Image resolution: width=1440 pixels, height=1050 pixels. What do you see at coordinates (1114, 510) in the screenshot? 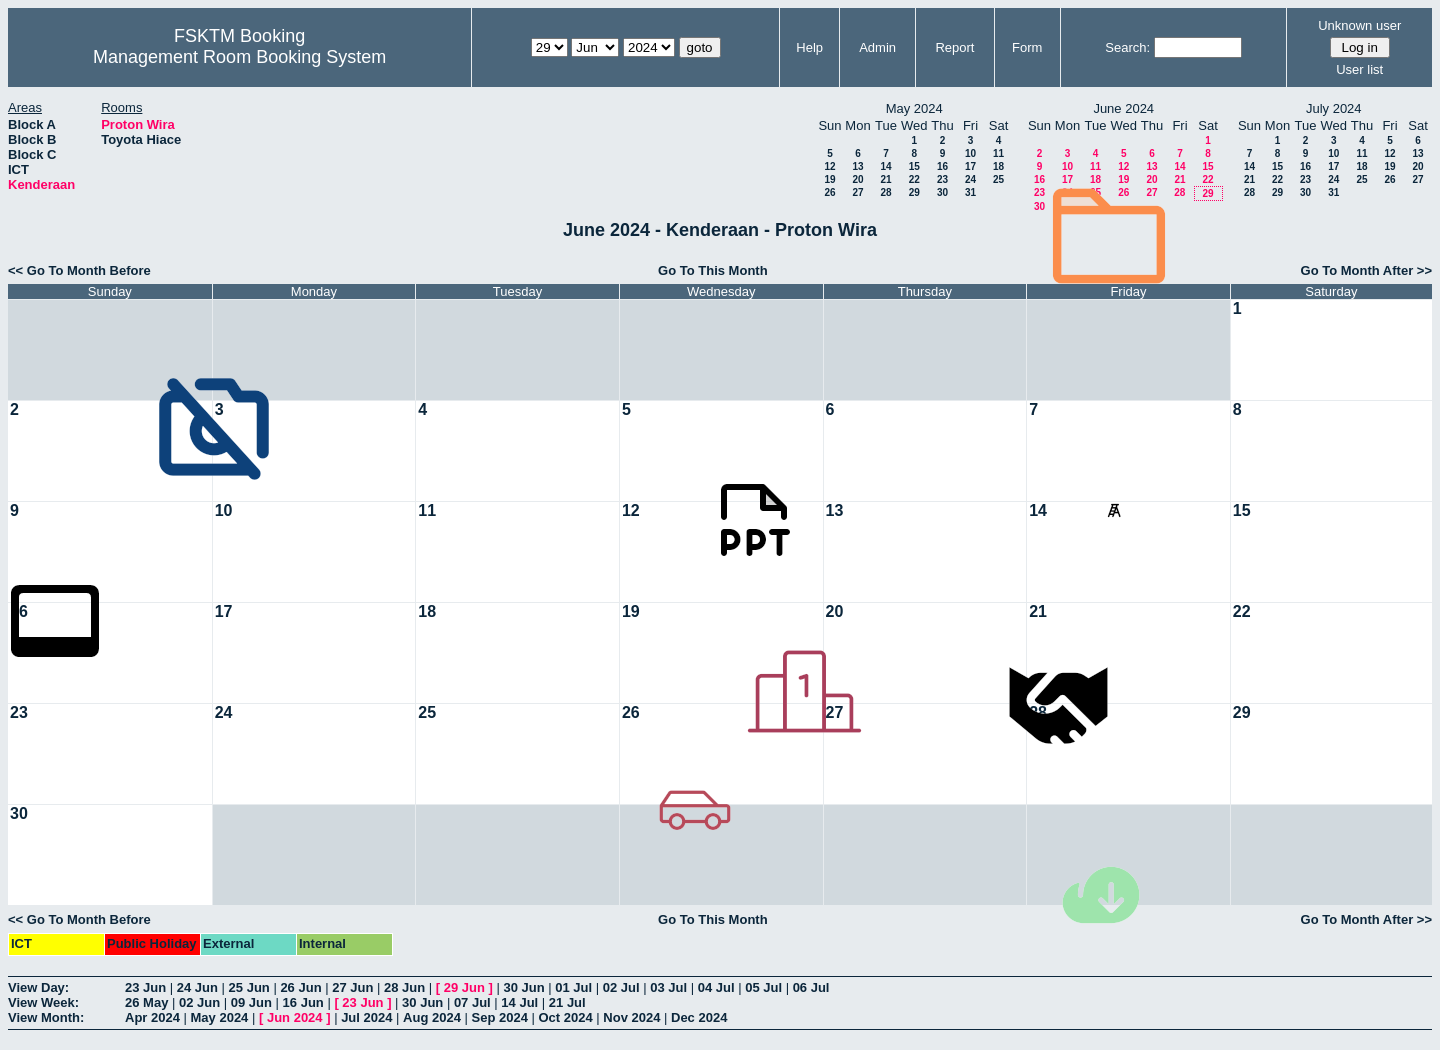
I see `access tools or equipment section` at bounding box center [1114, 510].